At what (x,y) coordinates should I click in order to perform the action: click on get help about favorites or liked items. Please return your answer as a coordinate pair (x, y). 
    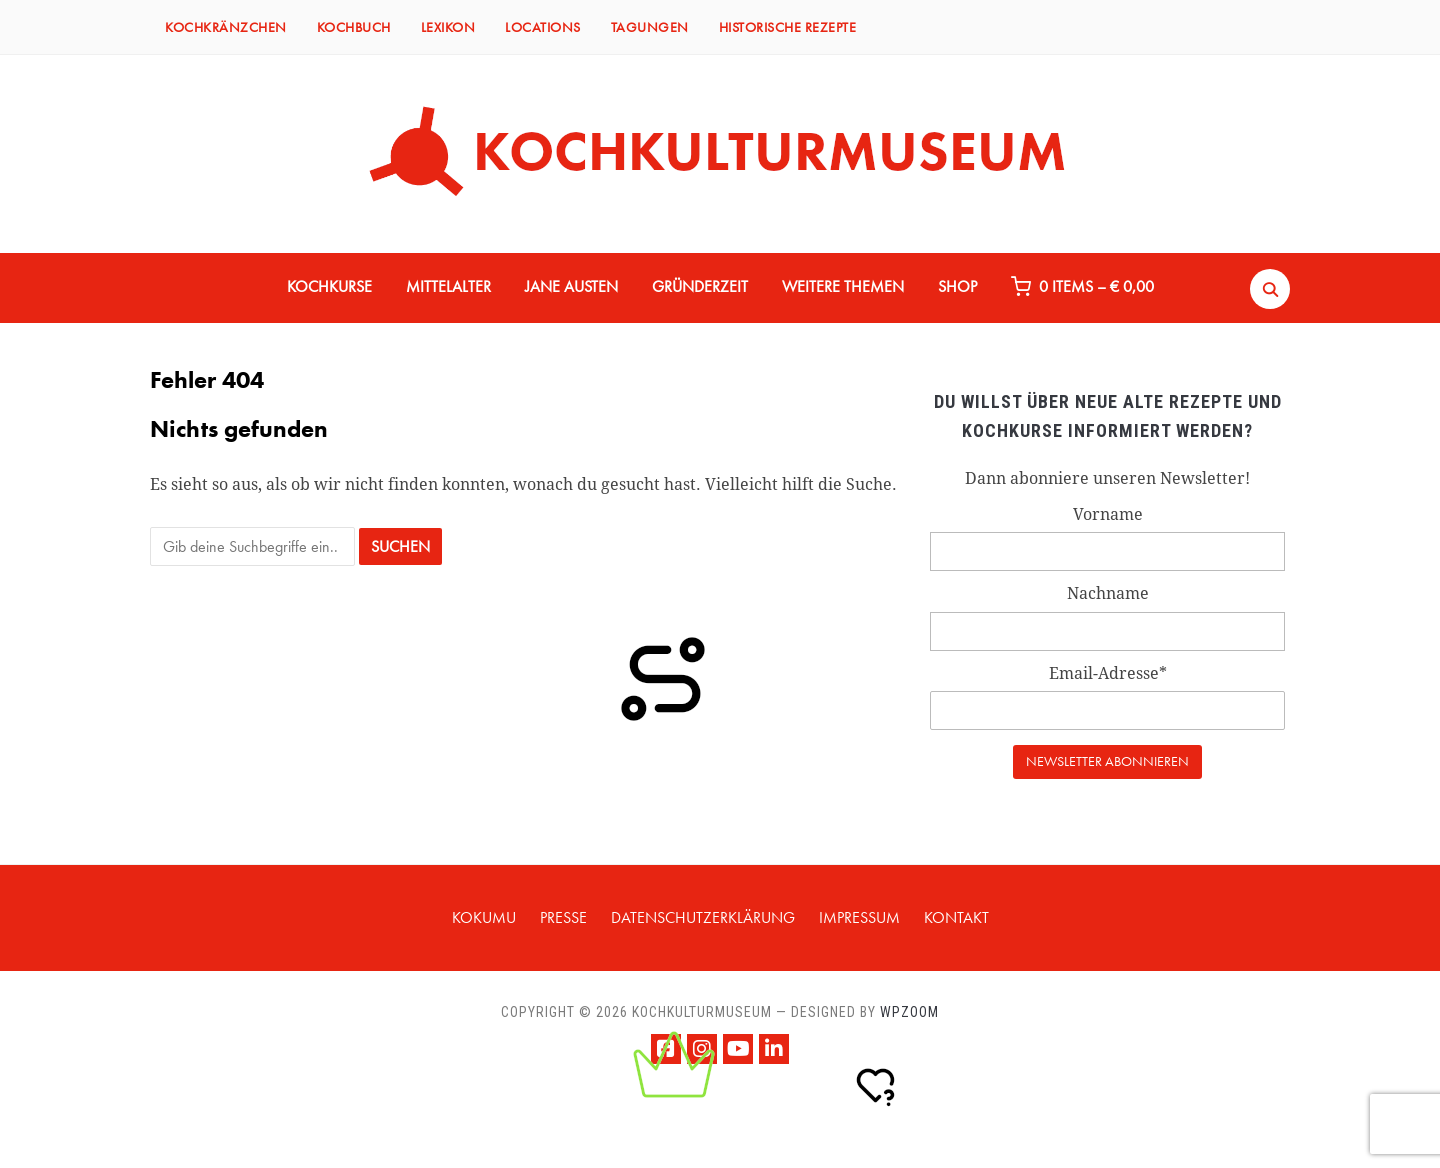
    Looking at the image, I should click on (875, 1085).